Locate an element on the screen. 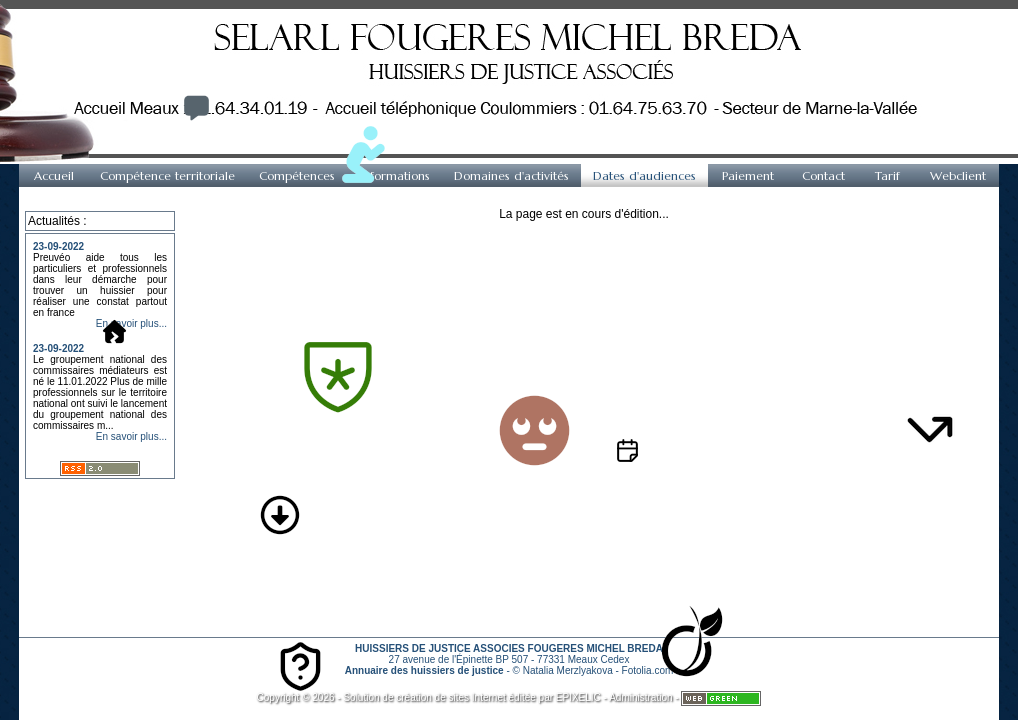  access security help or FAQ is located at coordinates (300, 666).